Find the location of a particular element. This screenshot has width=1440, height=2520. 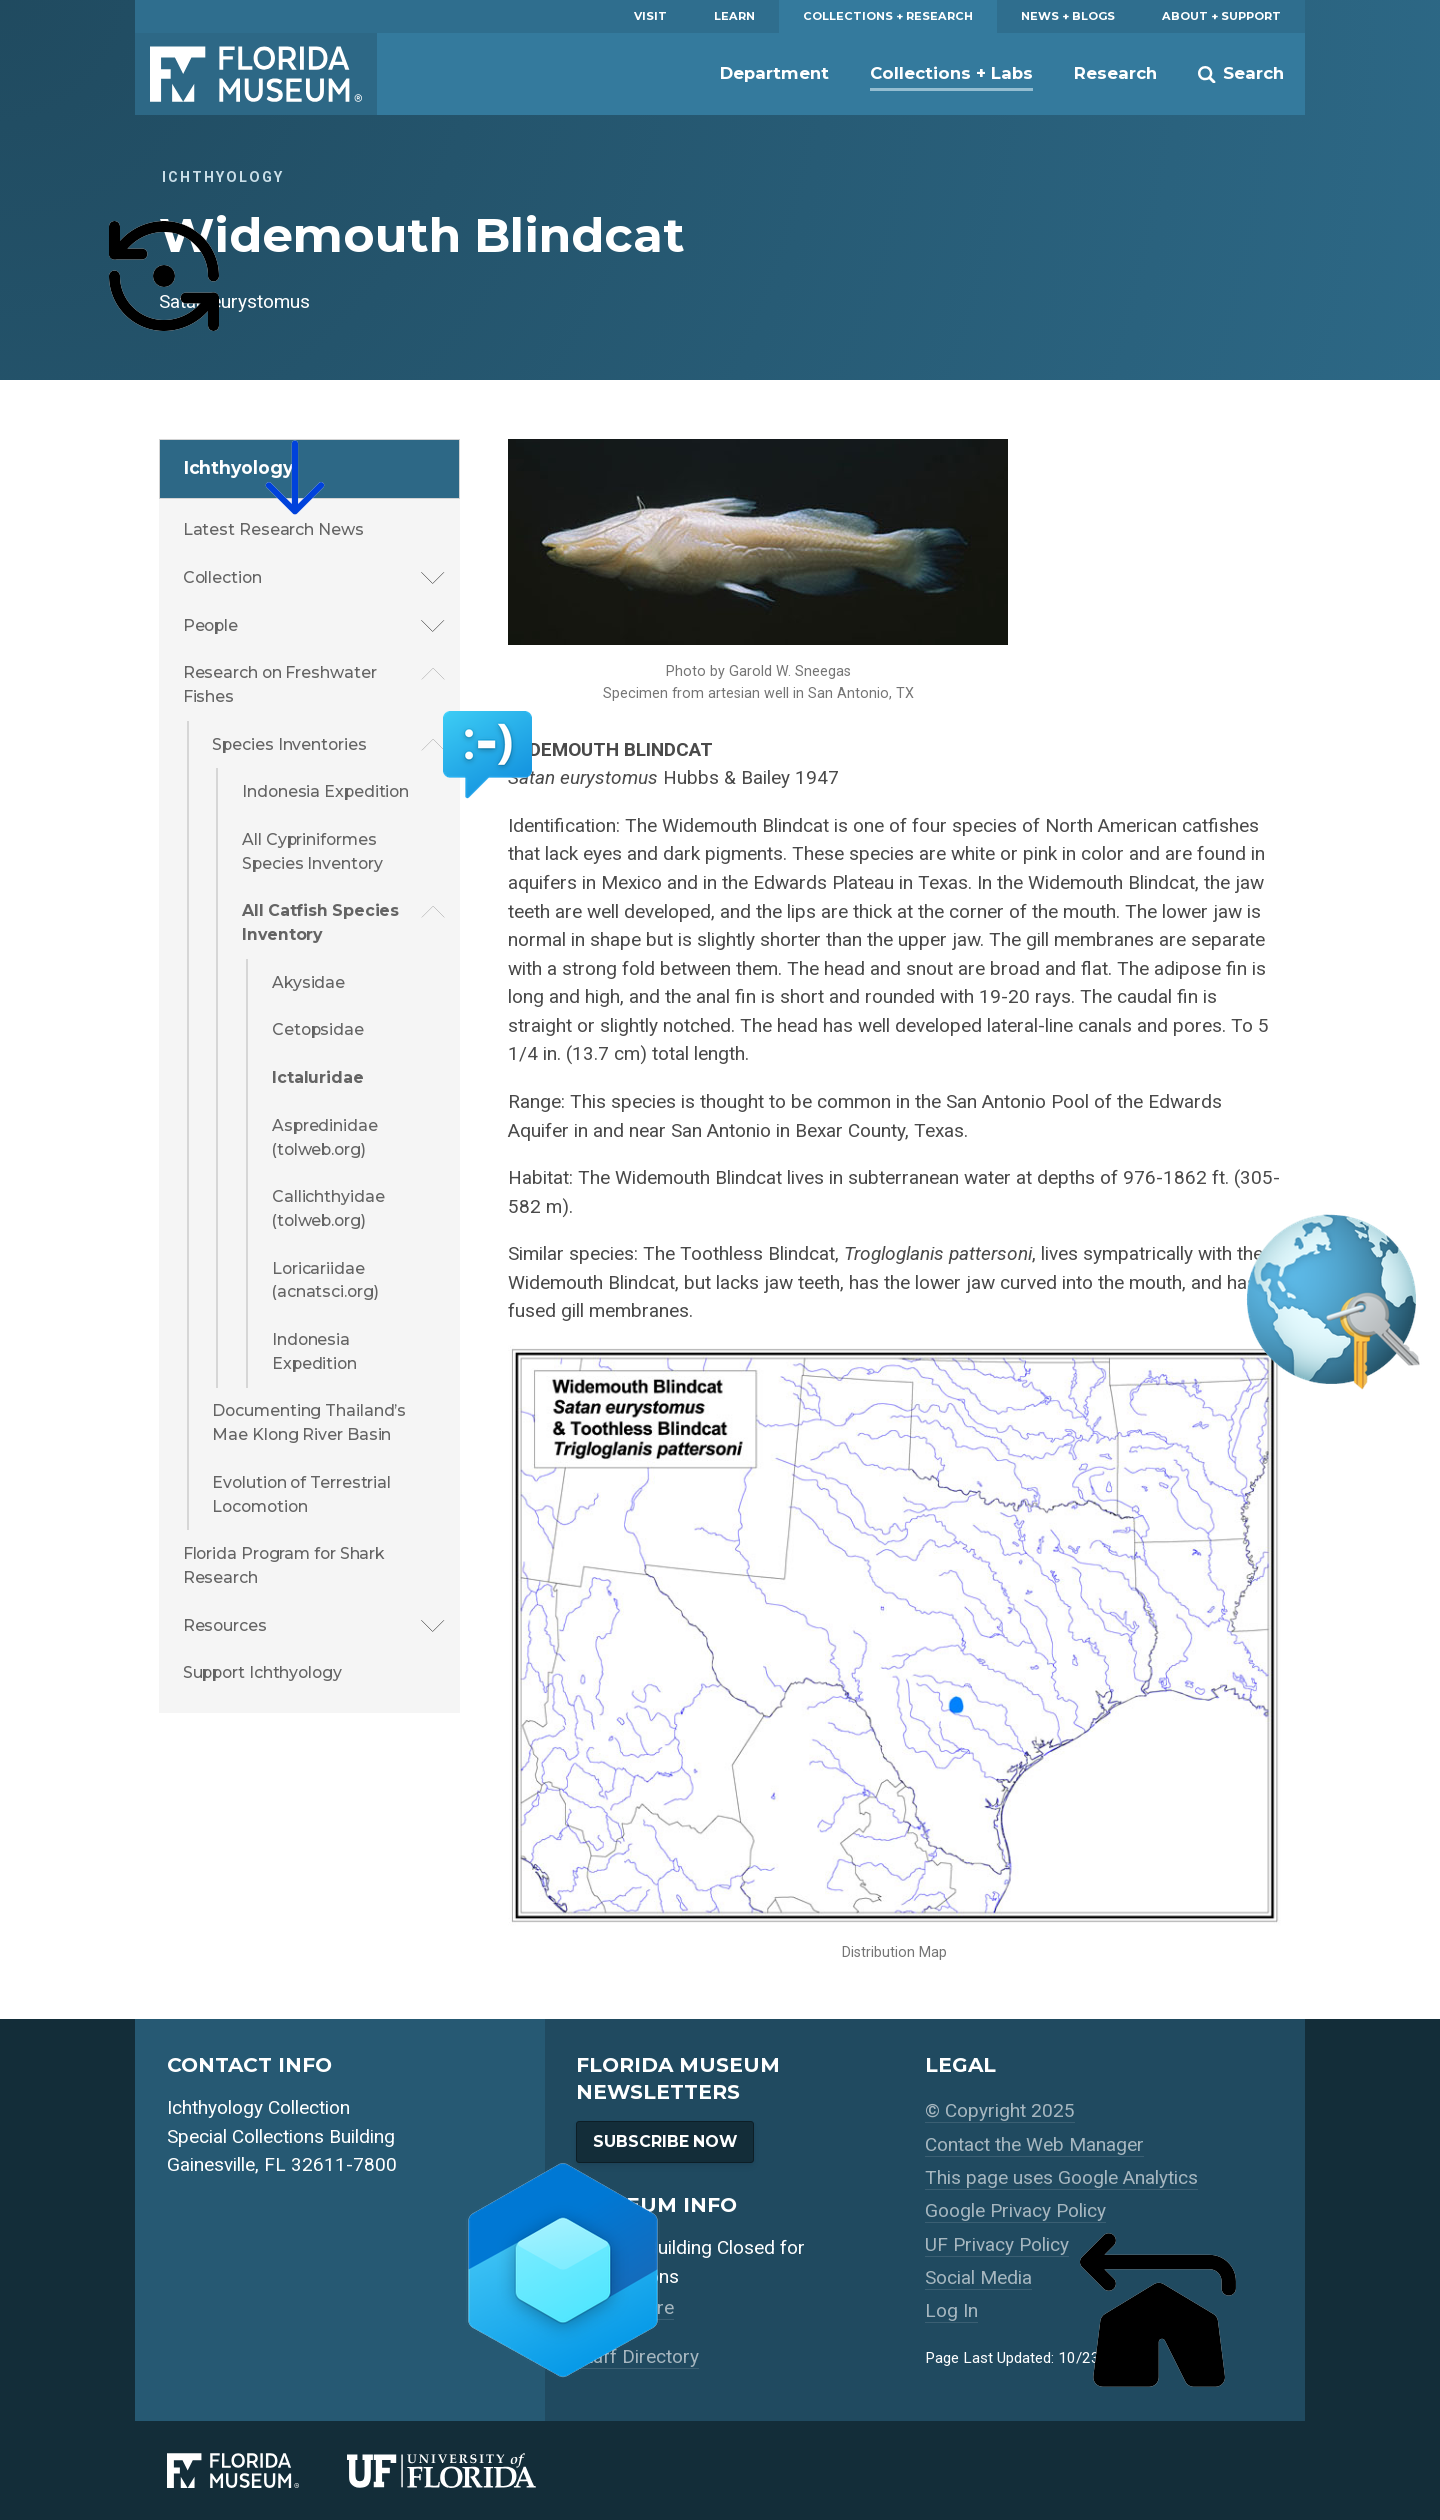

refresh or sync with status indicator is located at coordinates (164, 276).